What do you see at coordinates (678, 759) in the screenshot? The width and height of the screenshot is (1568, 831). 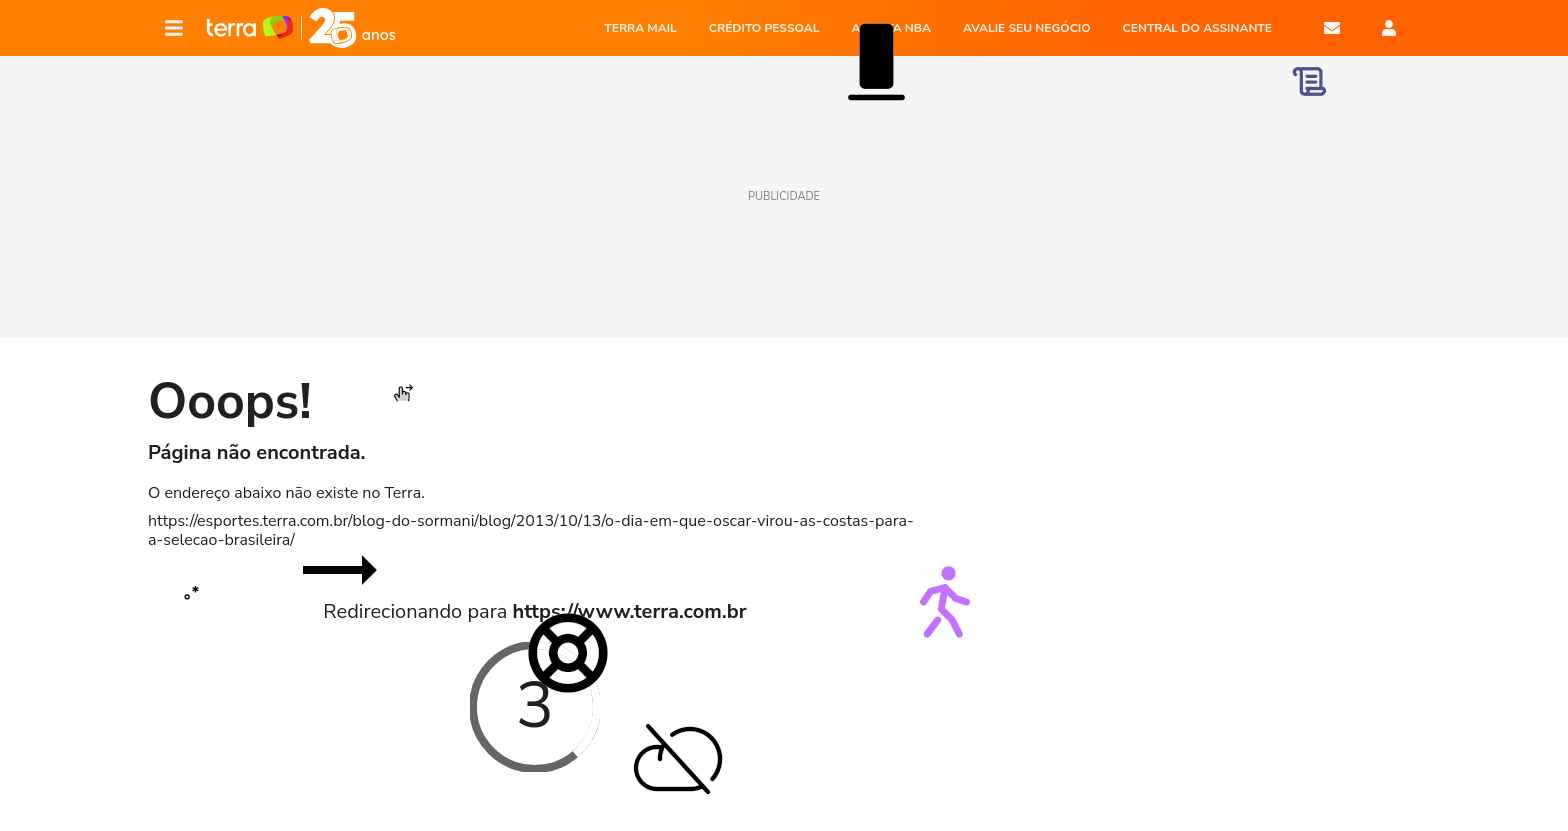 I see `cloud storage unavailable or disconnected` at bounding box center [678, 759].